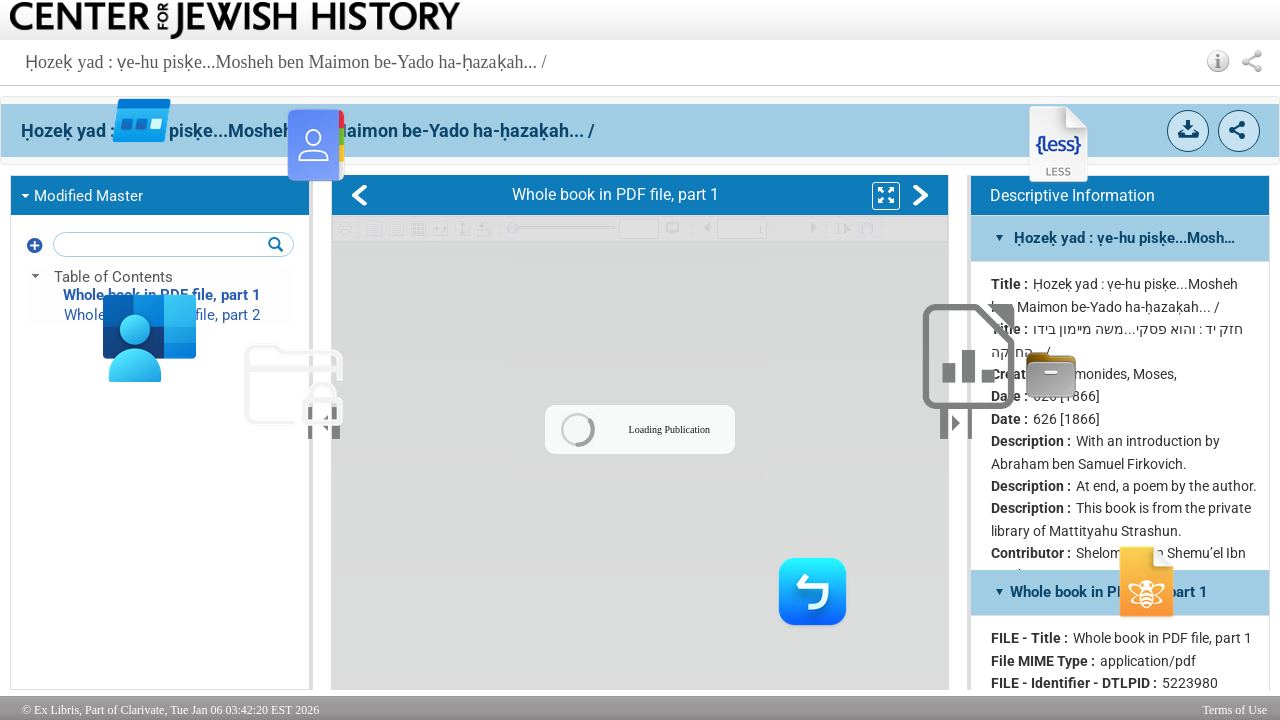 This screenshot has height=720, width=1280. I want to click on open LibreOffice Calc spreadsheet application, so click(968, 356).